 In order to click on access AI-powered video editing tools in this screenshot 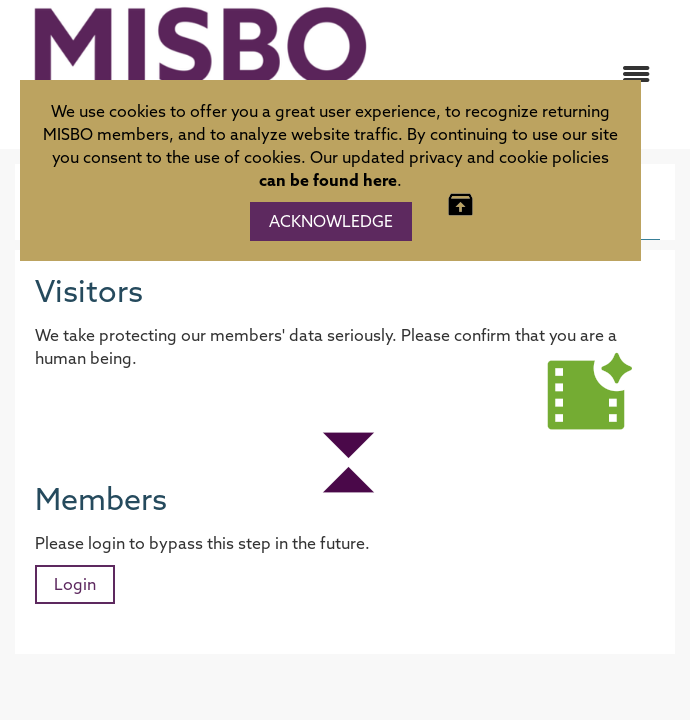, I will do `click(586, 395)`.